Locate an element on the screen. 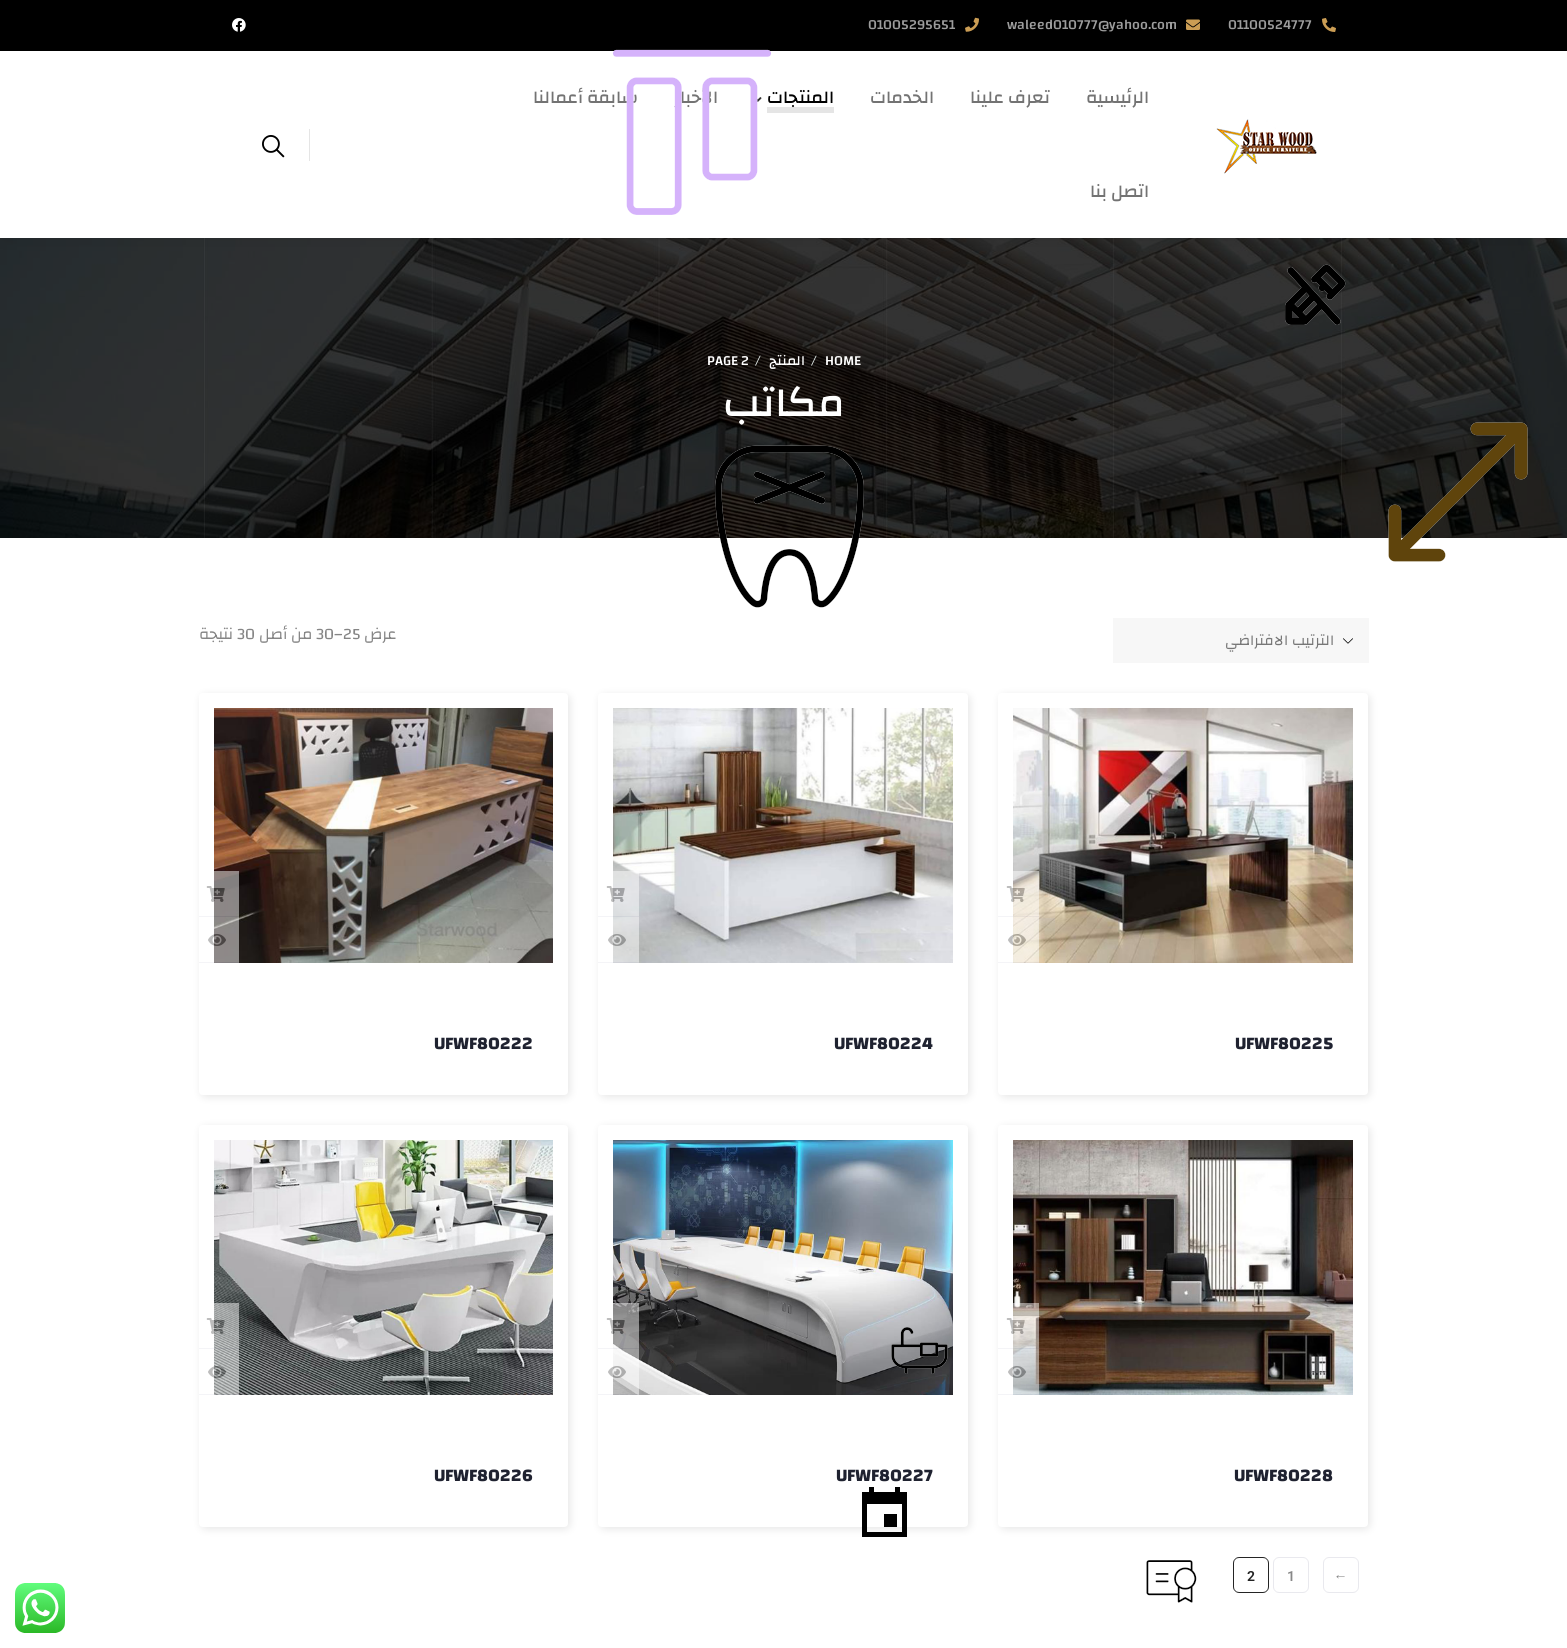 This screenshot has height=1648, width=1567. indicates bathroom amenities available is located at coordinates (919, 1351).